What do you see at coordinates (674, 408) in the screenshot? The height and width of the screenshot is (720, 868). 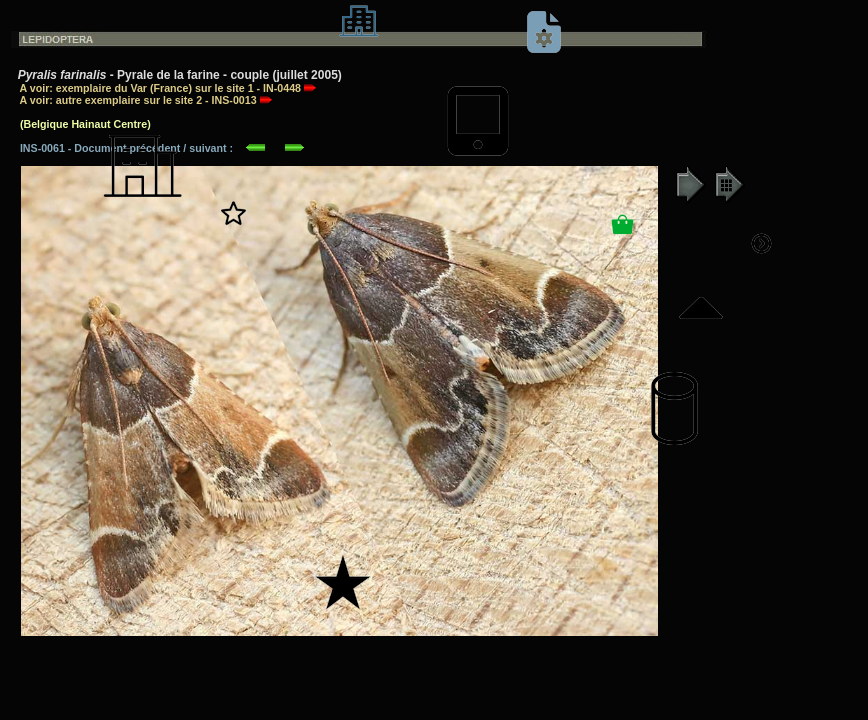 I see `database or data storage` at bounding box center [674, 408].